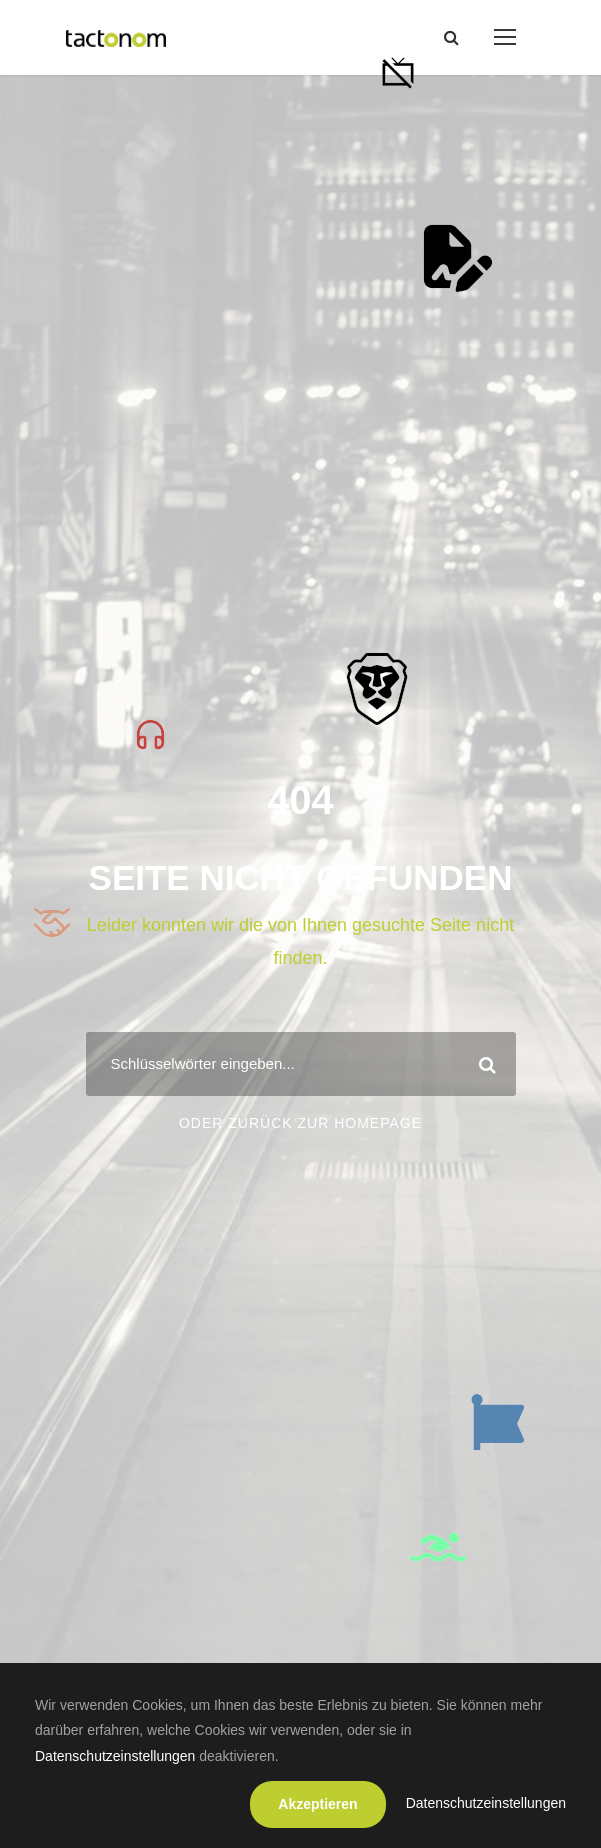  I want to click on font awesome brand logo, so click(498, 1422).